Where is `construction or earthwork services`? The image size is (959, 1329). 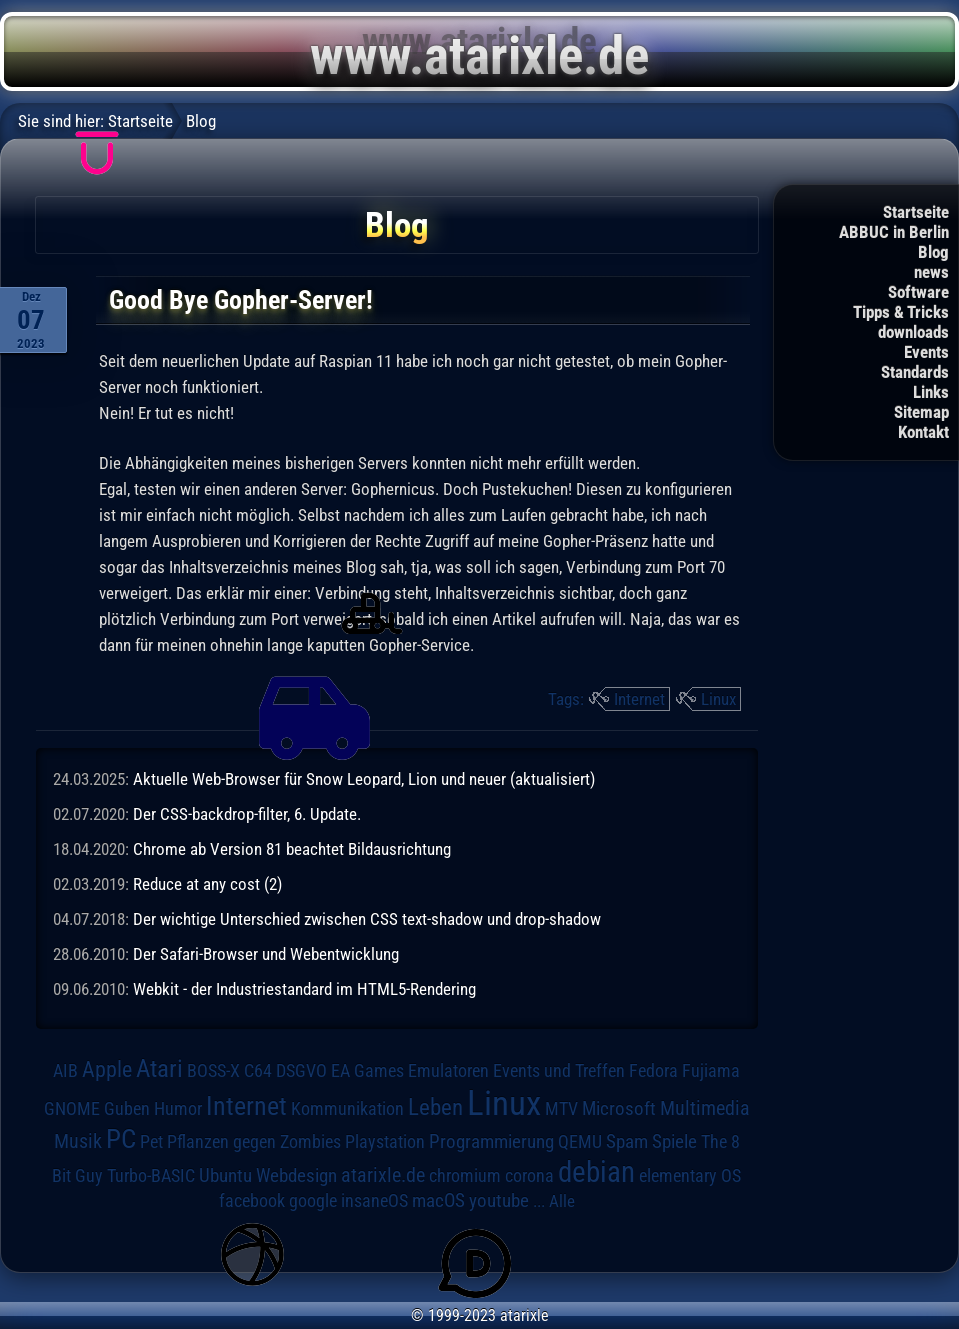
construction or earthwork services is located at coordinates (372, 612).